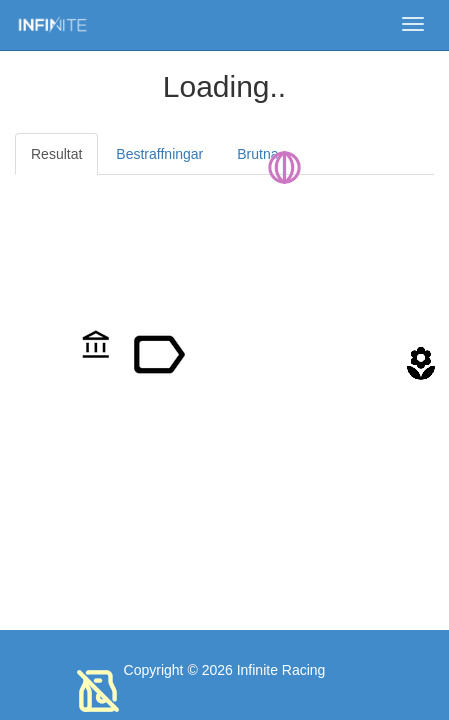 This screenshot has height=720, width=449. I want to click on access banking or financial services, so click(96, 345).